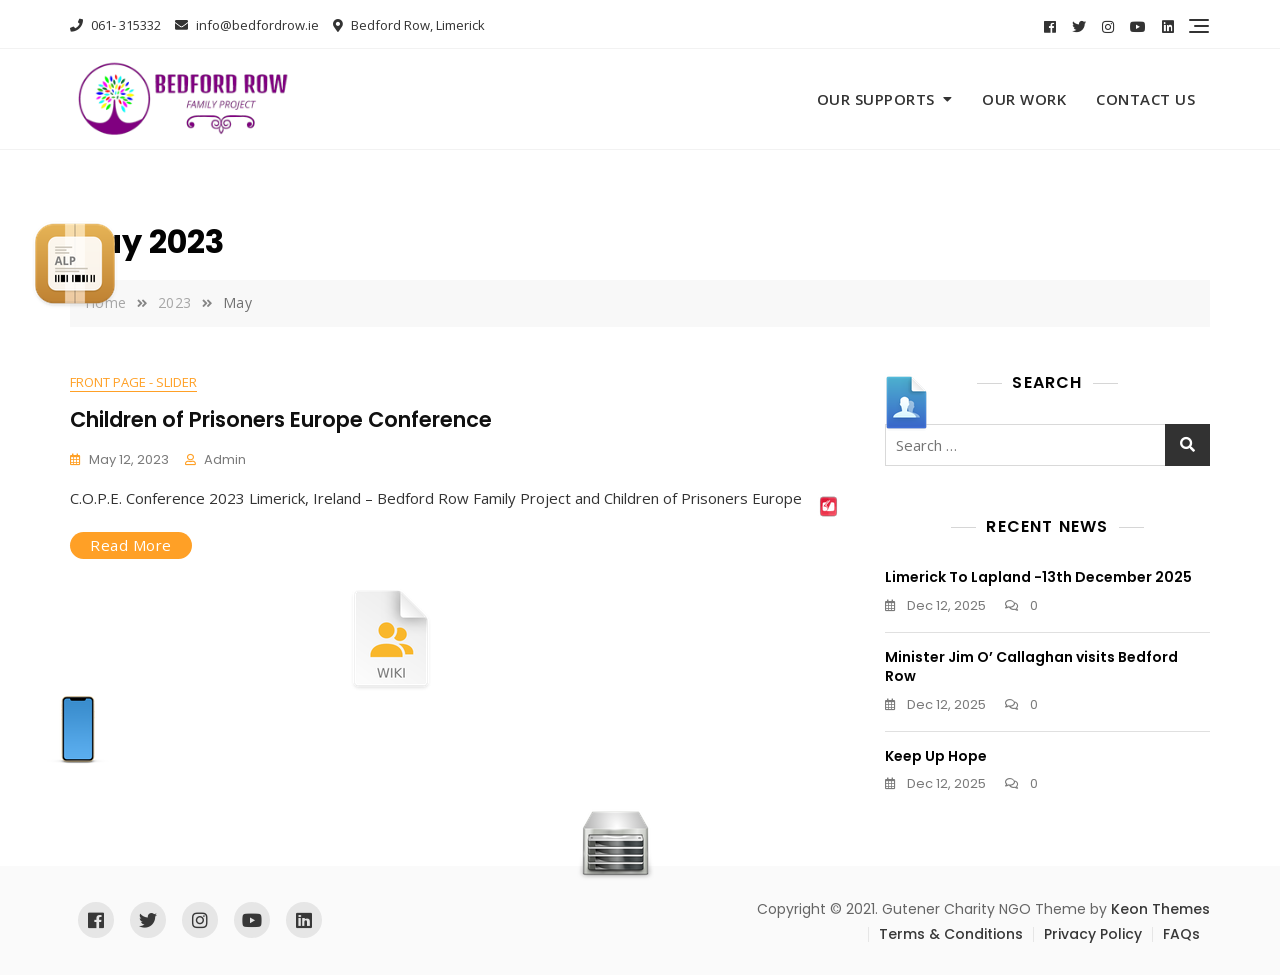 This screenshot has width=1280, height=975. Describe the element at coordinates (78, 730) in the screenshot. I see `iPhone XR device icon` at that location.